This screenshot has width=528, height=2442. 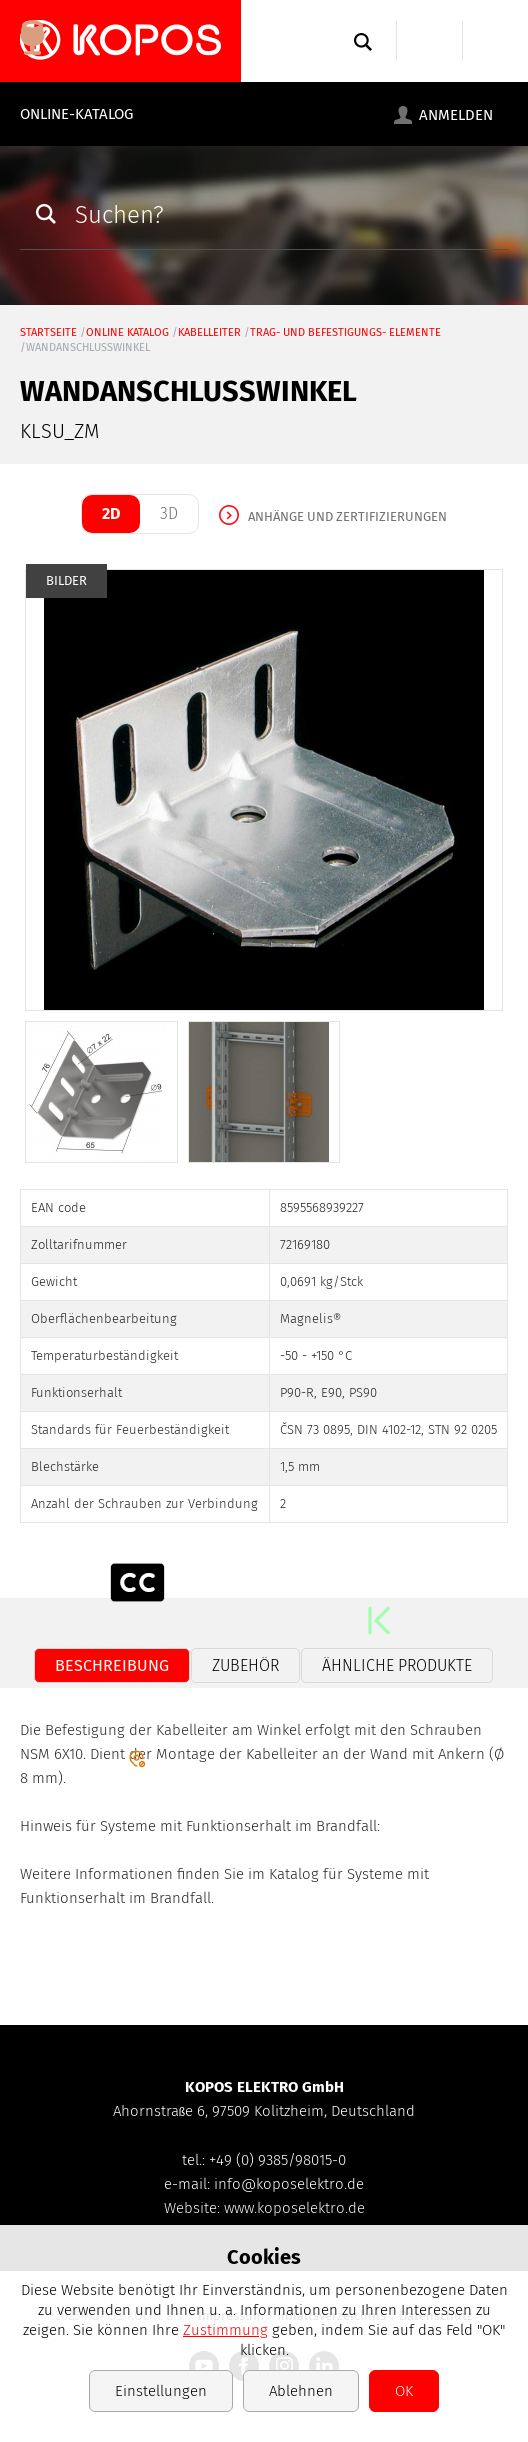 What do you see at coordinates (136, 1758) in the screenshot?
I see `cancel or remove a location pin` at bounding box center [136, 1758].